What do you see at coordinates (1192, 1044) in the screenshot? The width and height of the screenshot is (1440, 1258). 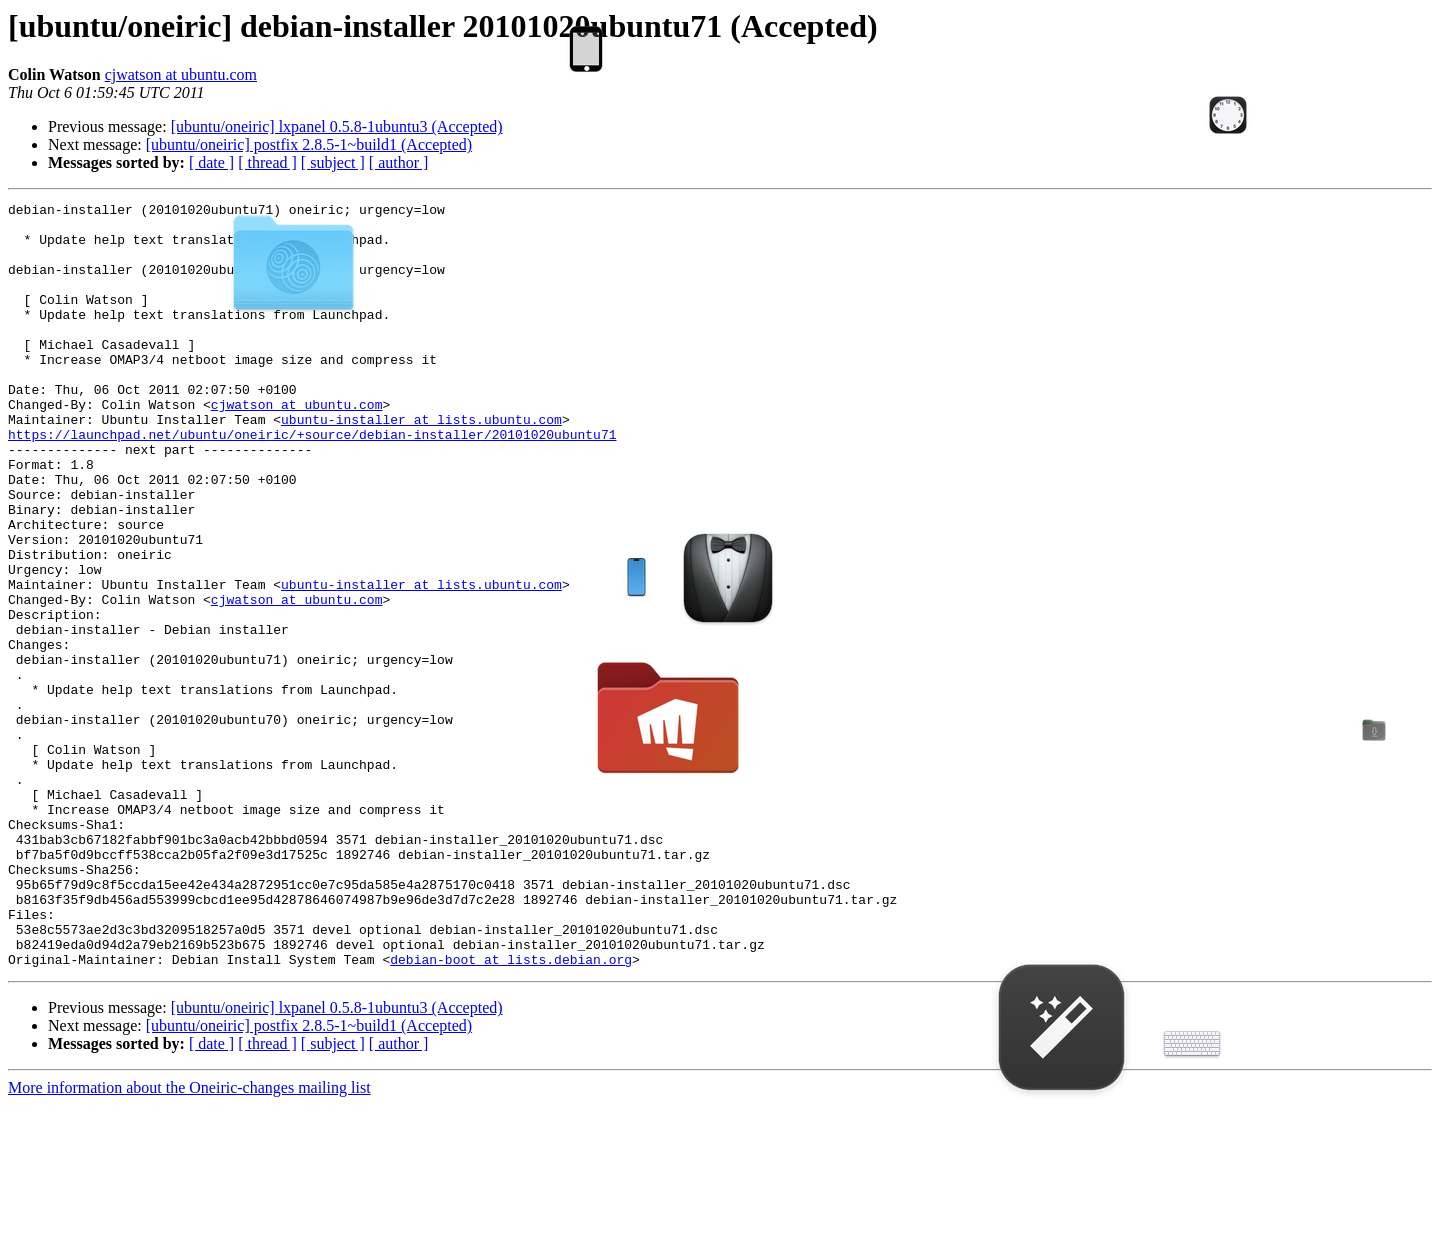 I see `bluetooth keyboard connected` at bounding box center [1192, 1044].